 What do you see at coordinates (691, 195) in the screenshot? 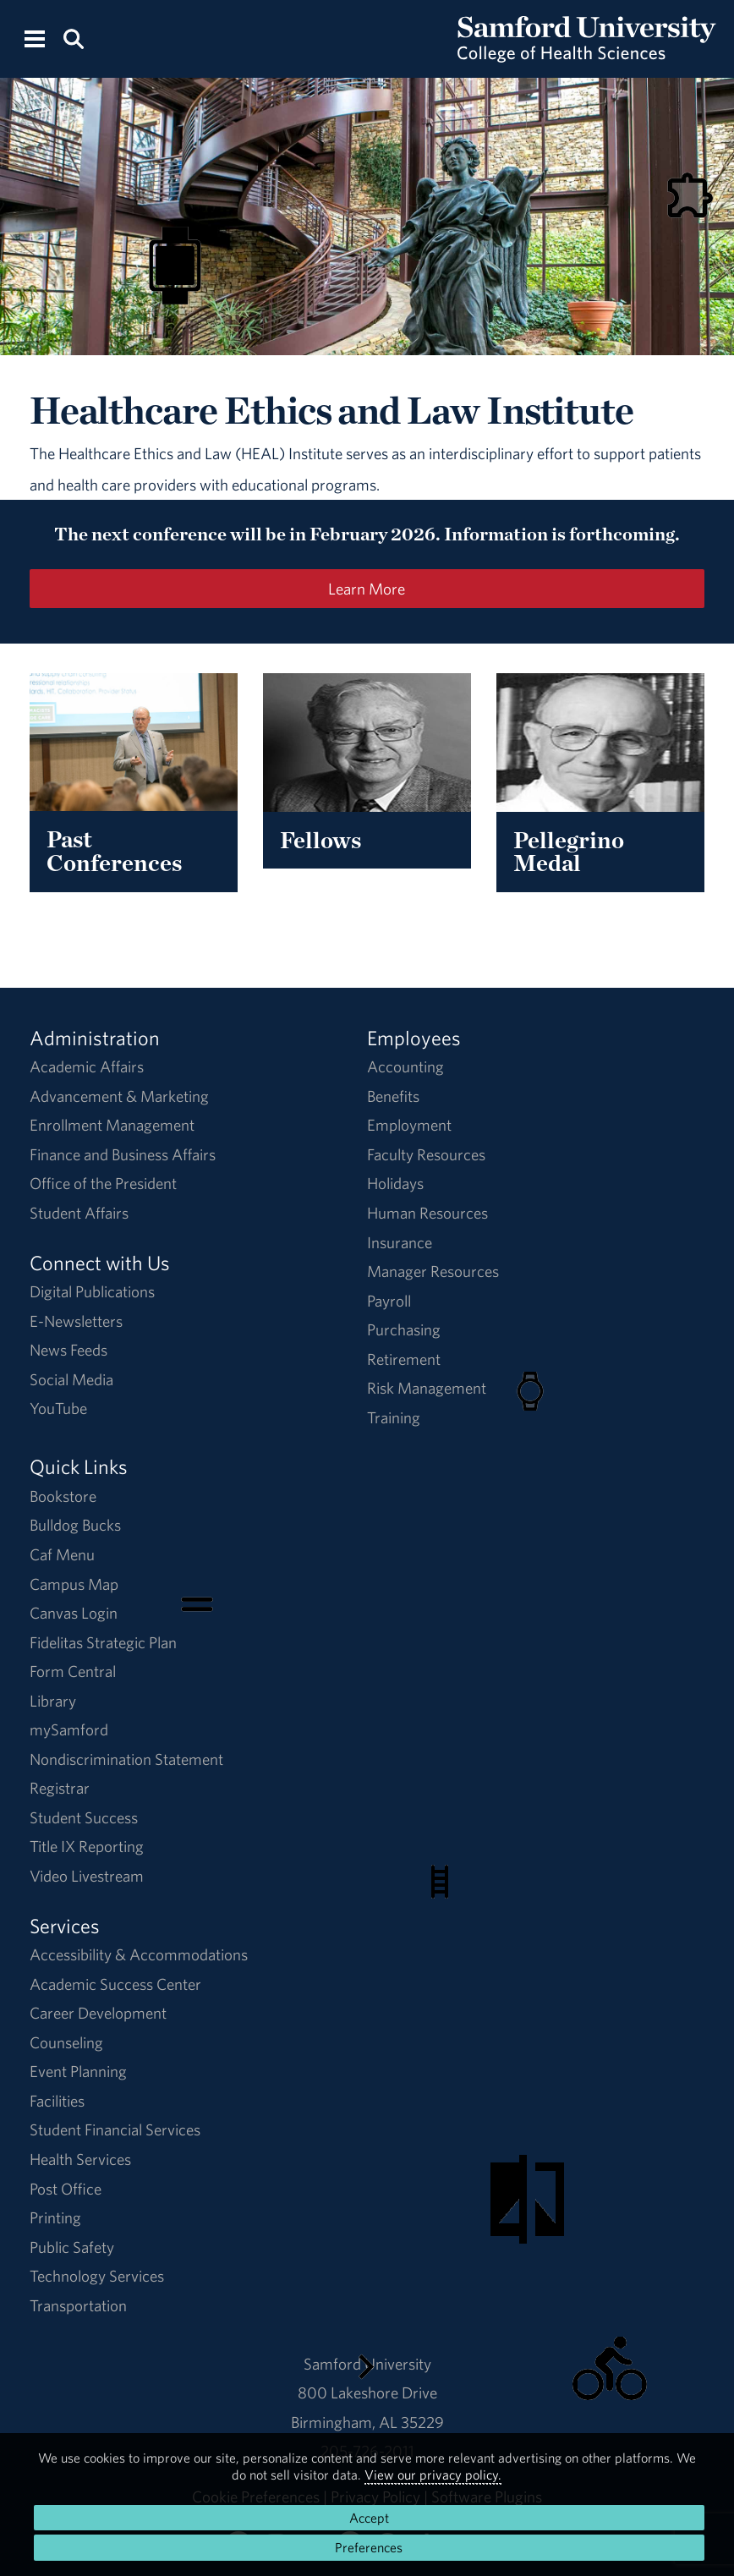
I see `access browser extensions or add-ons` at bounding box center [691, 195].